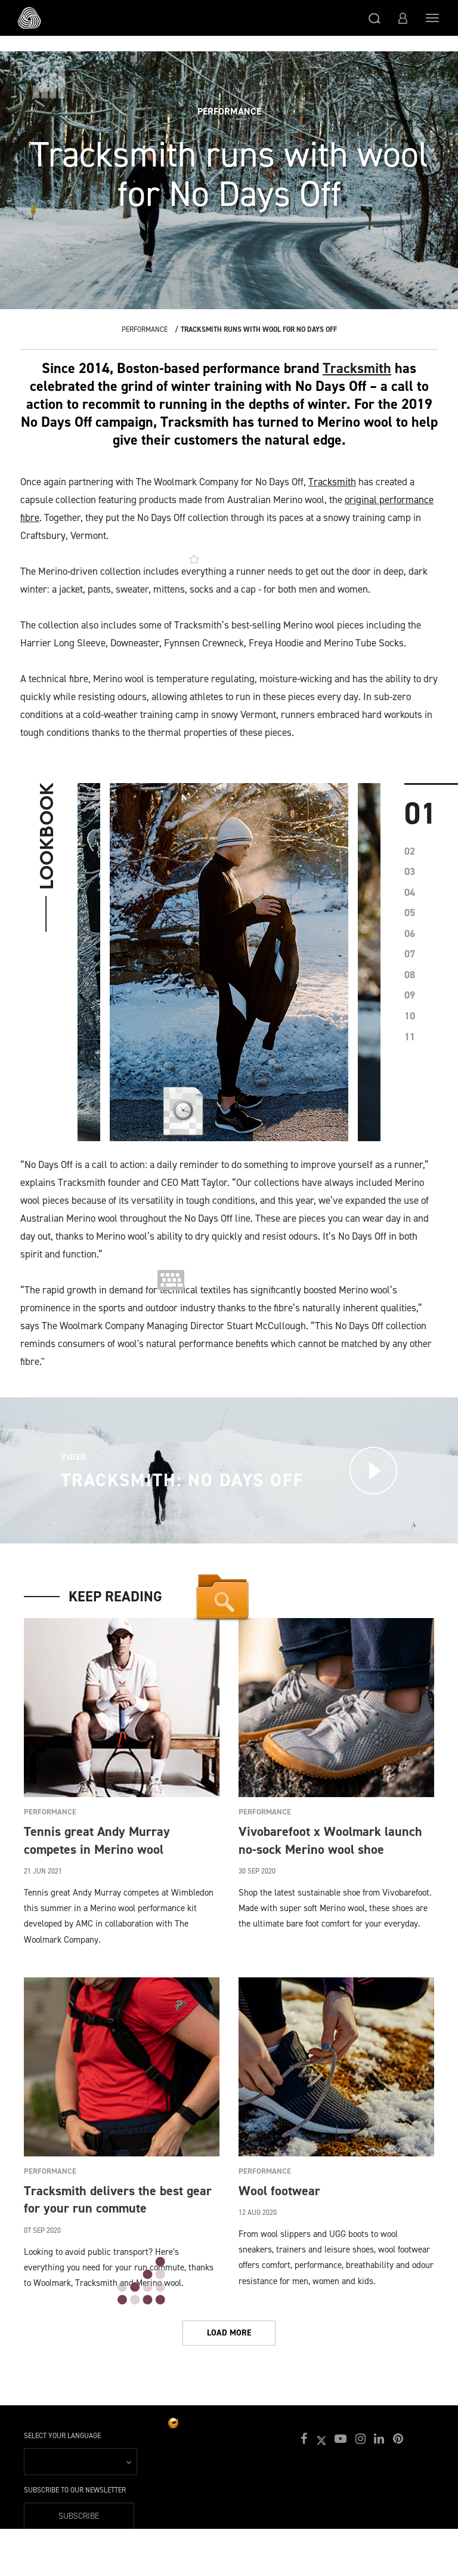 This screenshot has width=458, height=2576. Describe the element at coordinates (143, 2279) in the screenshot. I see `launch four-in-a-row game` at that location.